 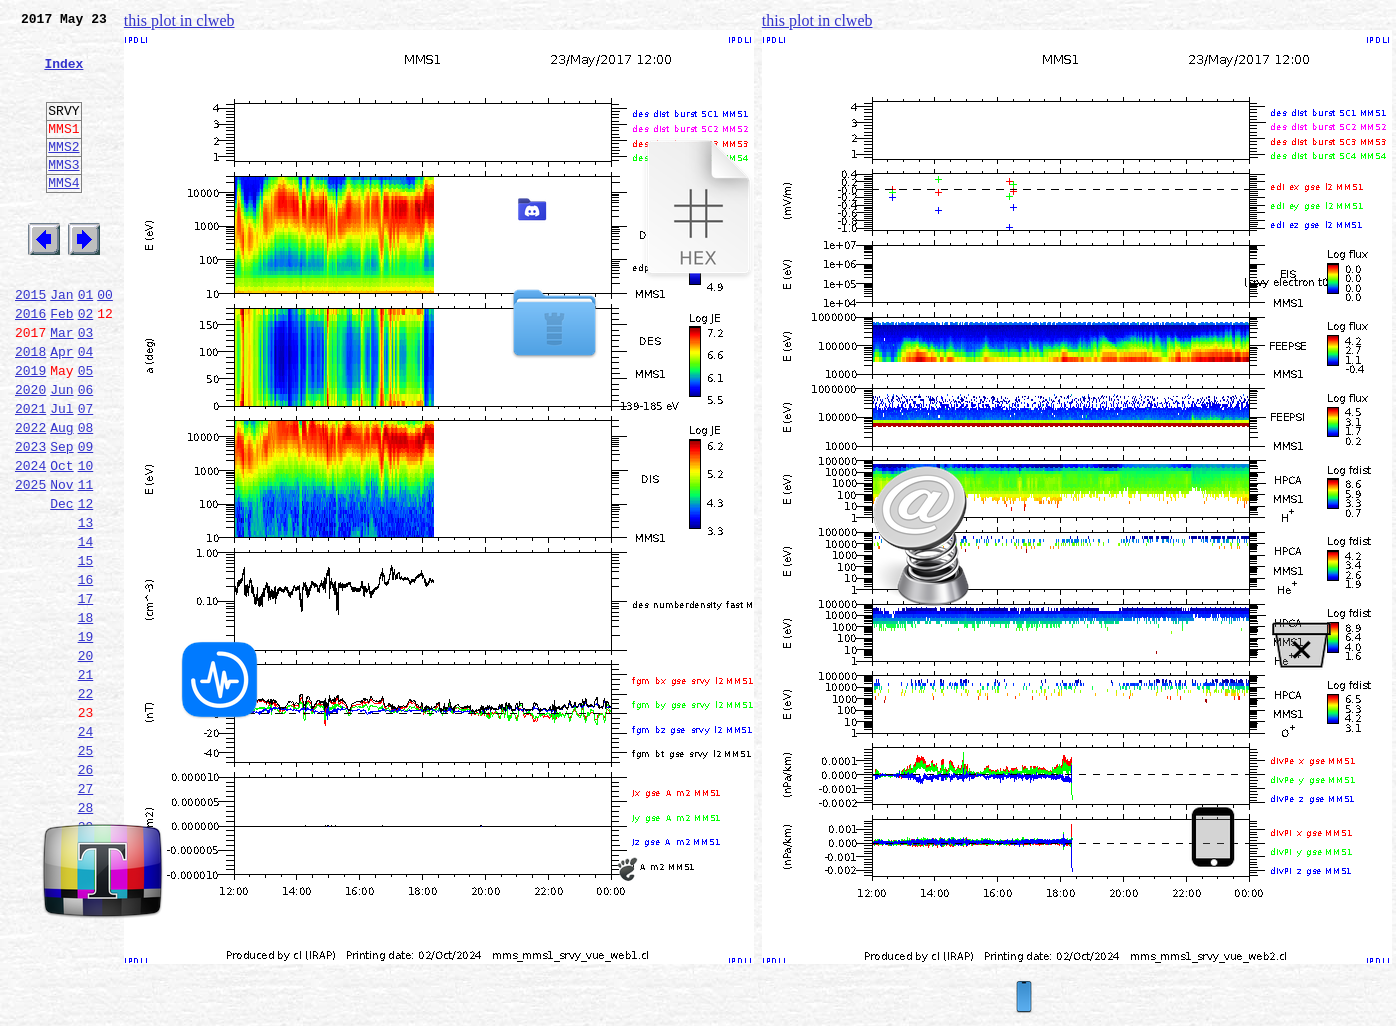 What do you see at coordinates (1213, 837) in the screenshot?
I see `view connected iPad mini device` at bounding box center [1213, 837].